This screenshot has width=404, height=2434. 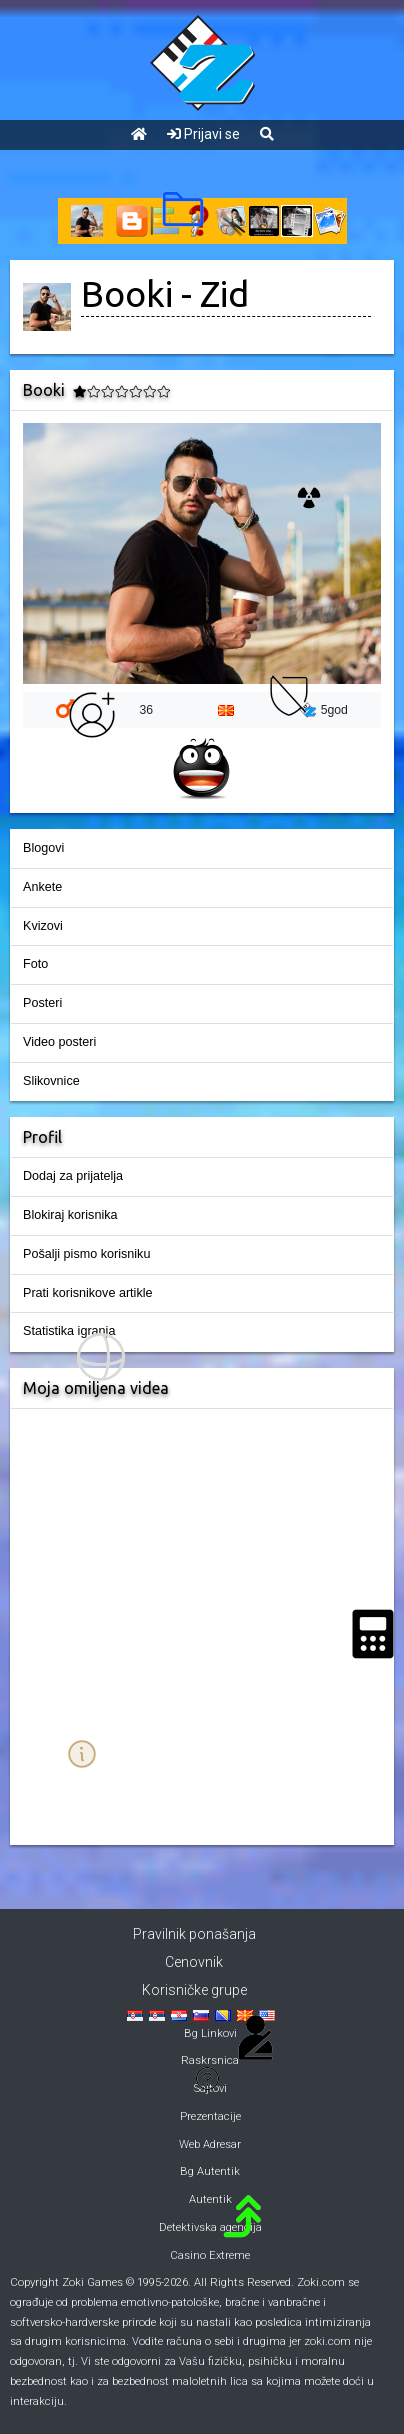 What do you see at coordinates (101, 1357) in the screenshot?
I see `access global or international settings` at bounding box center [101, 1357].